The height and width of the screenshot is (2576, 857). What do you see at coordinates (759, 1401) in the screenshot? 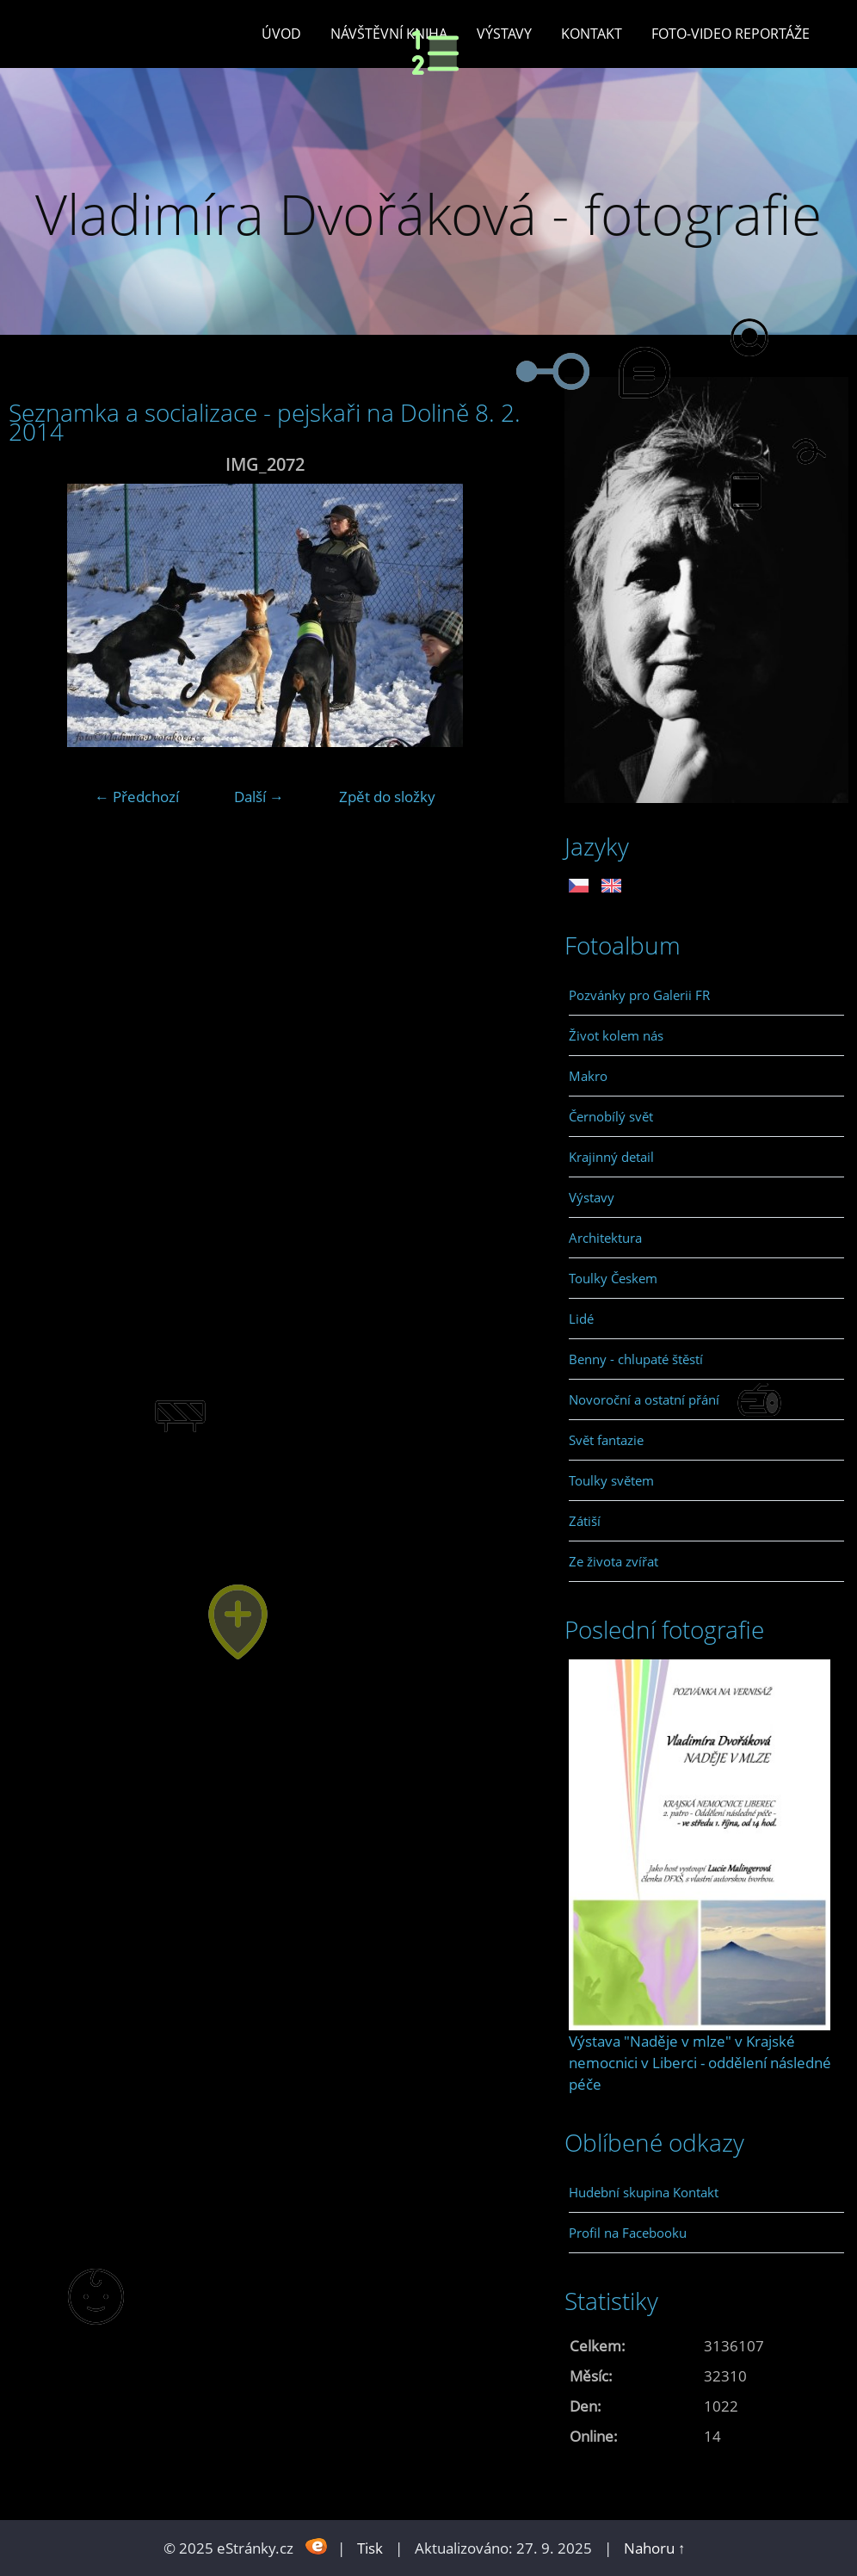
I see `view activity log or history` at bounding box center [759, 1401].